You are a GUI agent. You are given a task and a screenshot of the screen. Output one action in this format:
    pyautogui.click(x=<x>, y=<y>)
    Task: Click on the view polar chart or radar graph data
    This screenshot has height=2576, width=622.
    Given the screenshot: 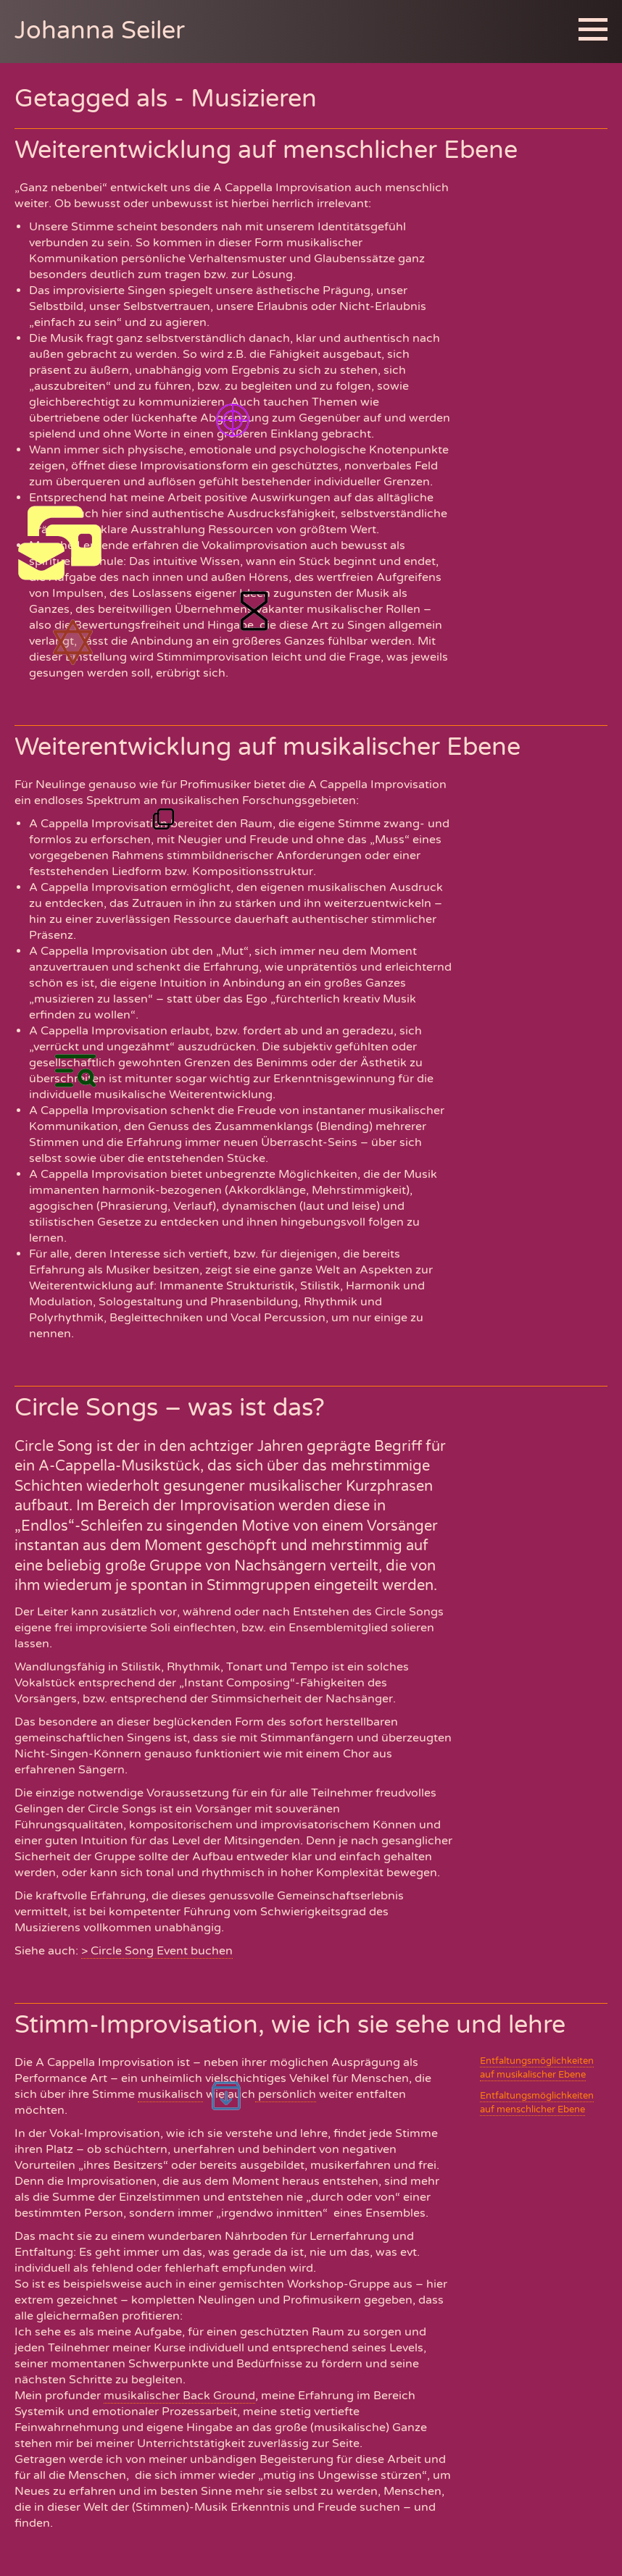 What is the action you would take?
    pyautogui.click(x=233, y=420)
    